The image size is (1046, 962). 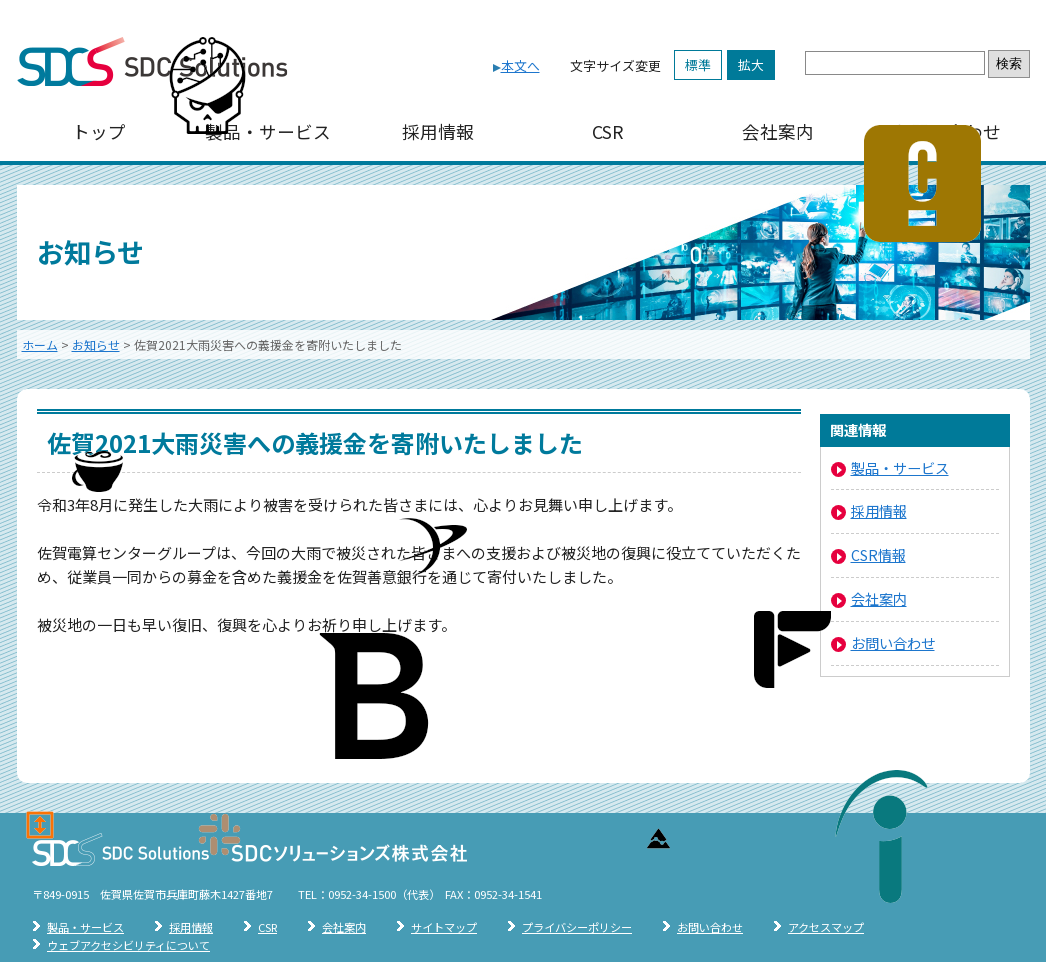 What do you see at coordinates (792, 649) in the screenshot?
I see `open FreeTube app` at bounding box center [792, 649].